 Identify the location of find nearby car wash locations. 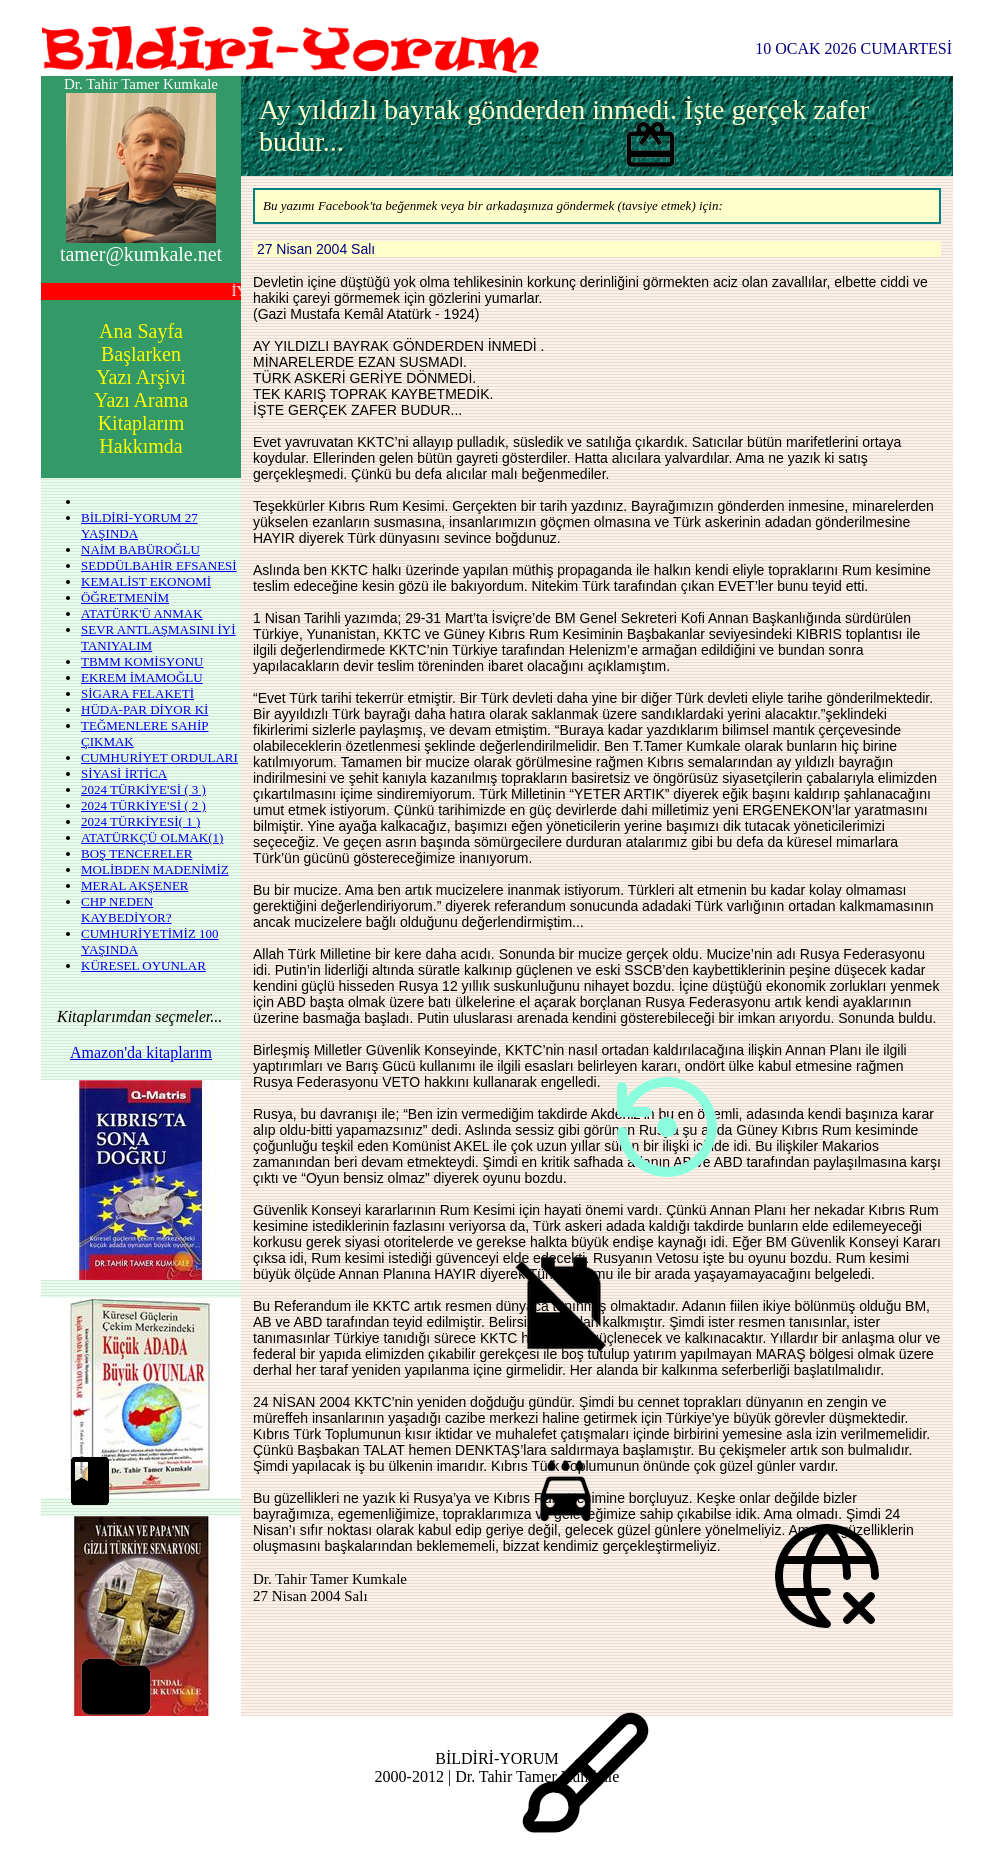
(565, 1490).